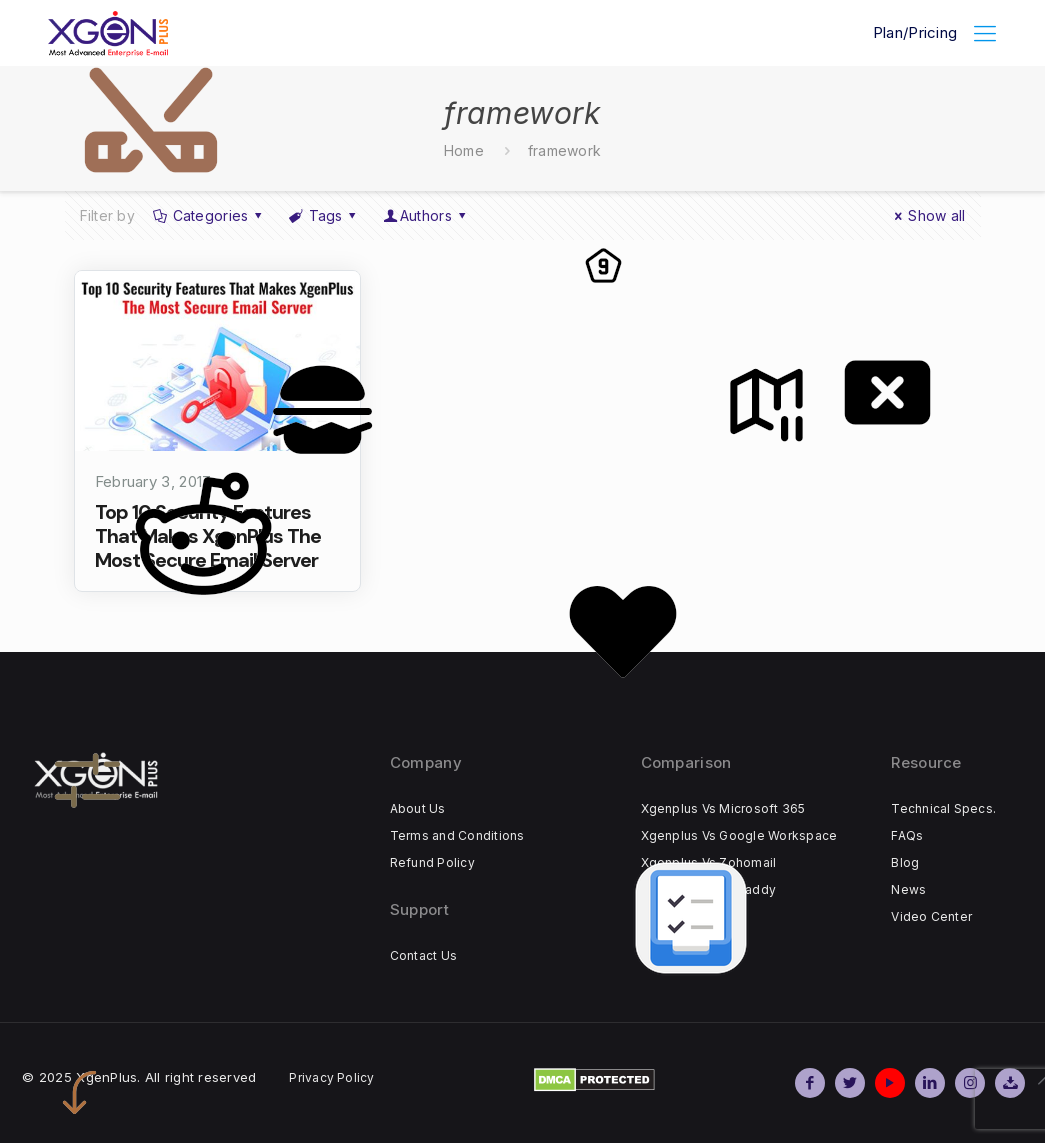  I want to click on add item to favorites, so click(623, 628).